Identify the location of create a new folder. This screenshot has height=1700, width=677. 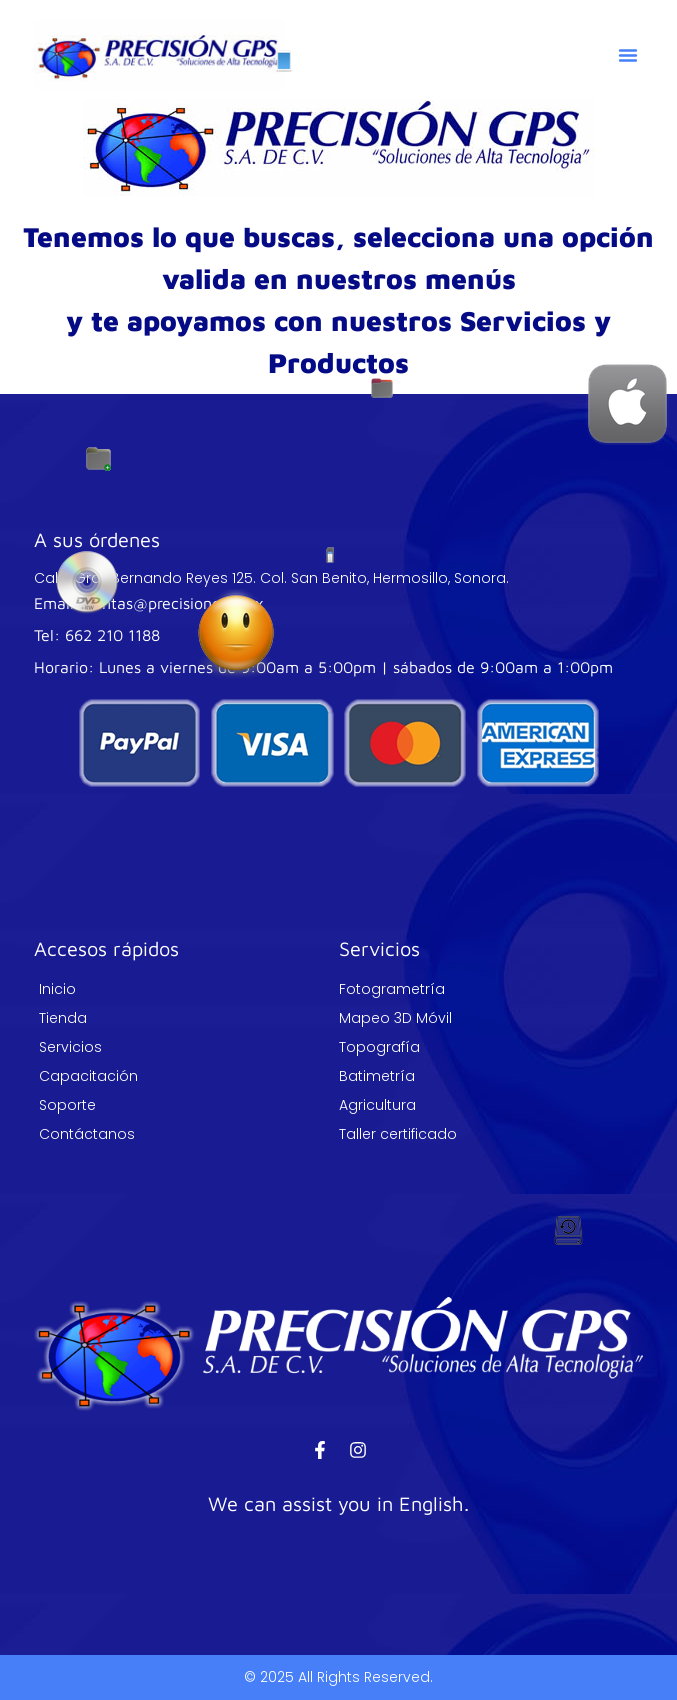
(98, 458).